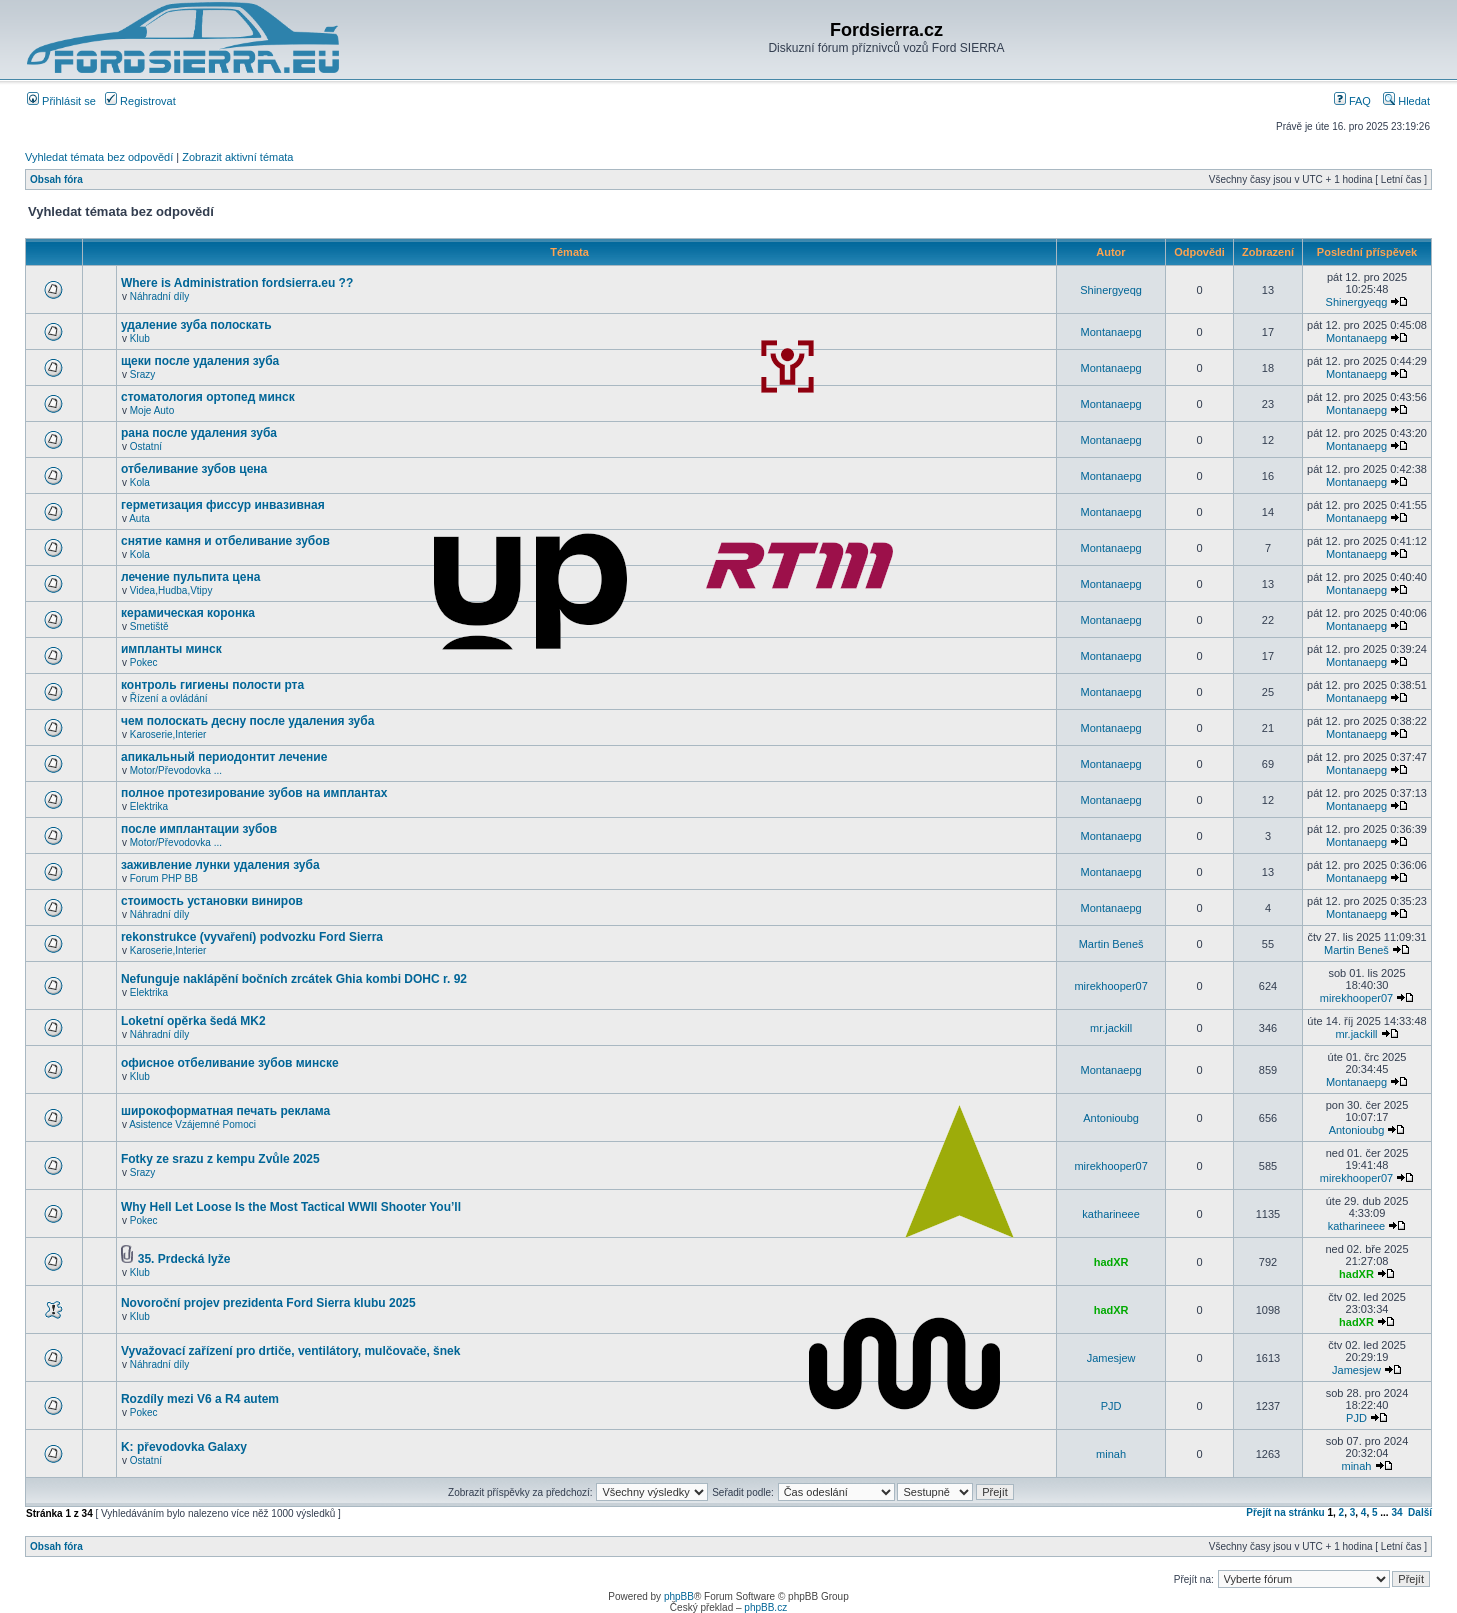  Describe the element at coordinates (959, 1171) in the screenshot. I see `radar app logo` at that location.